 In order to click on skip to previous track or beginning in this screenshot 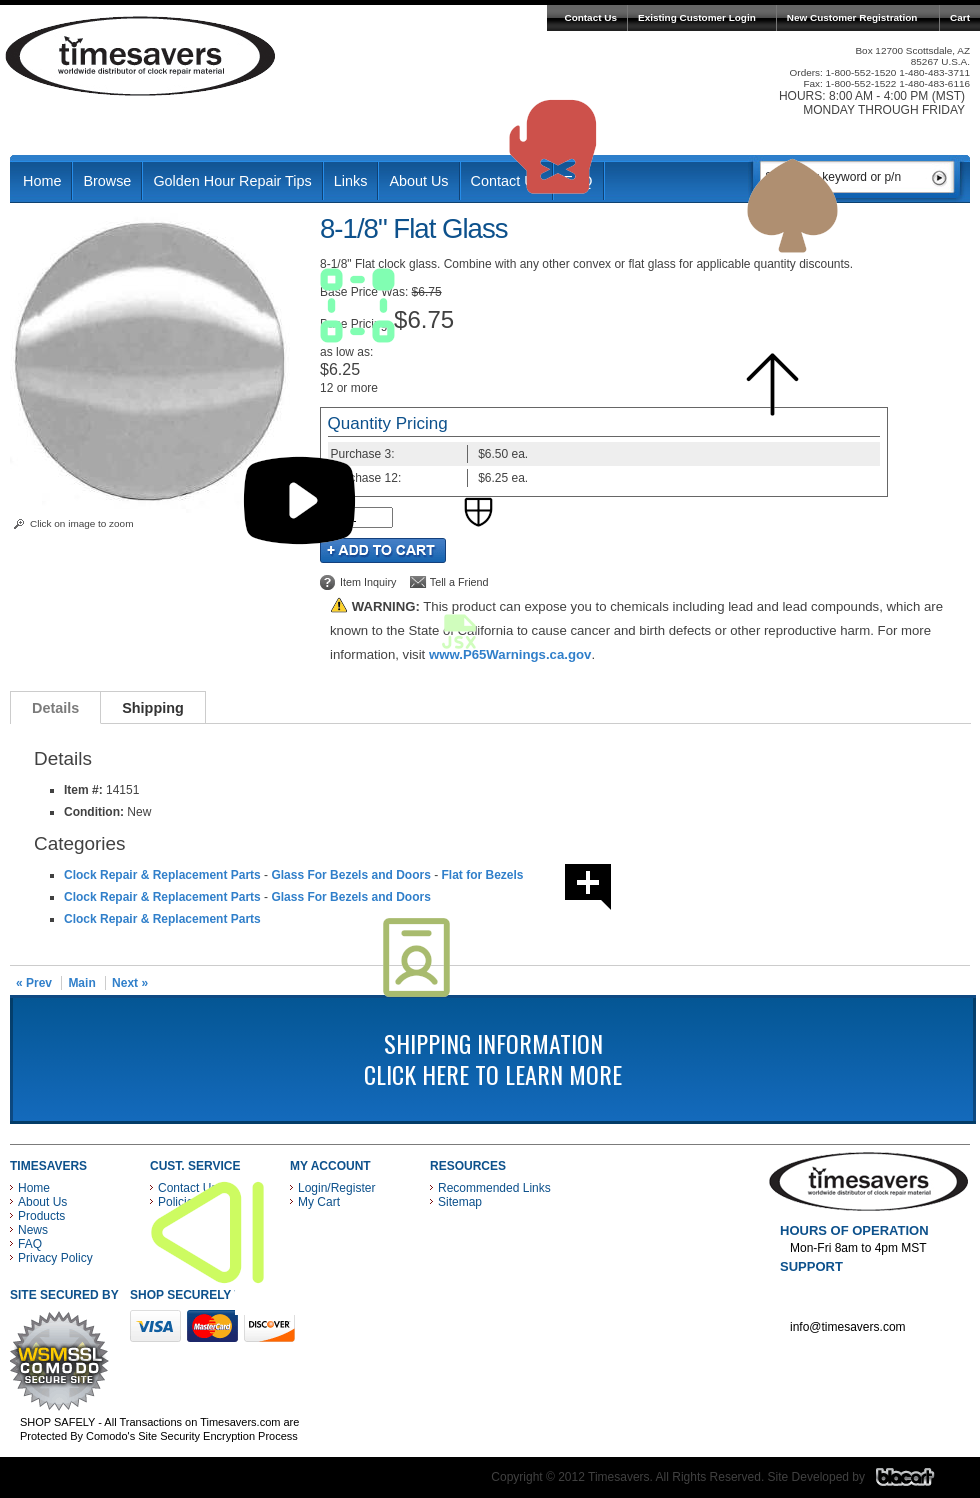, I will do `click(207, 1232)`.